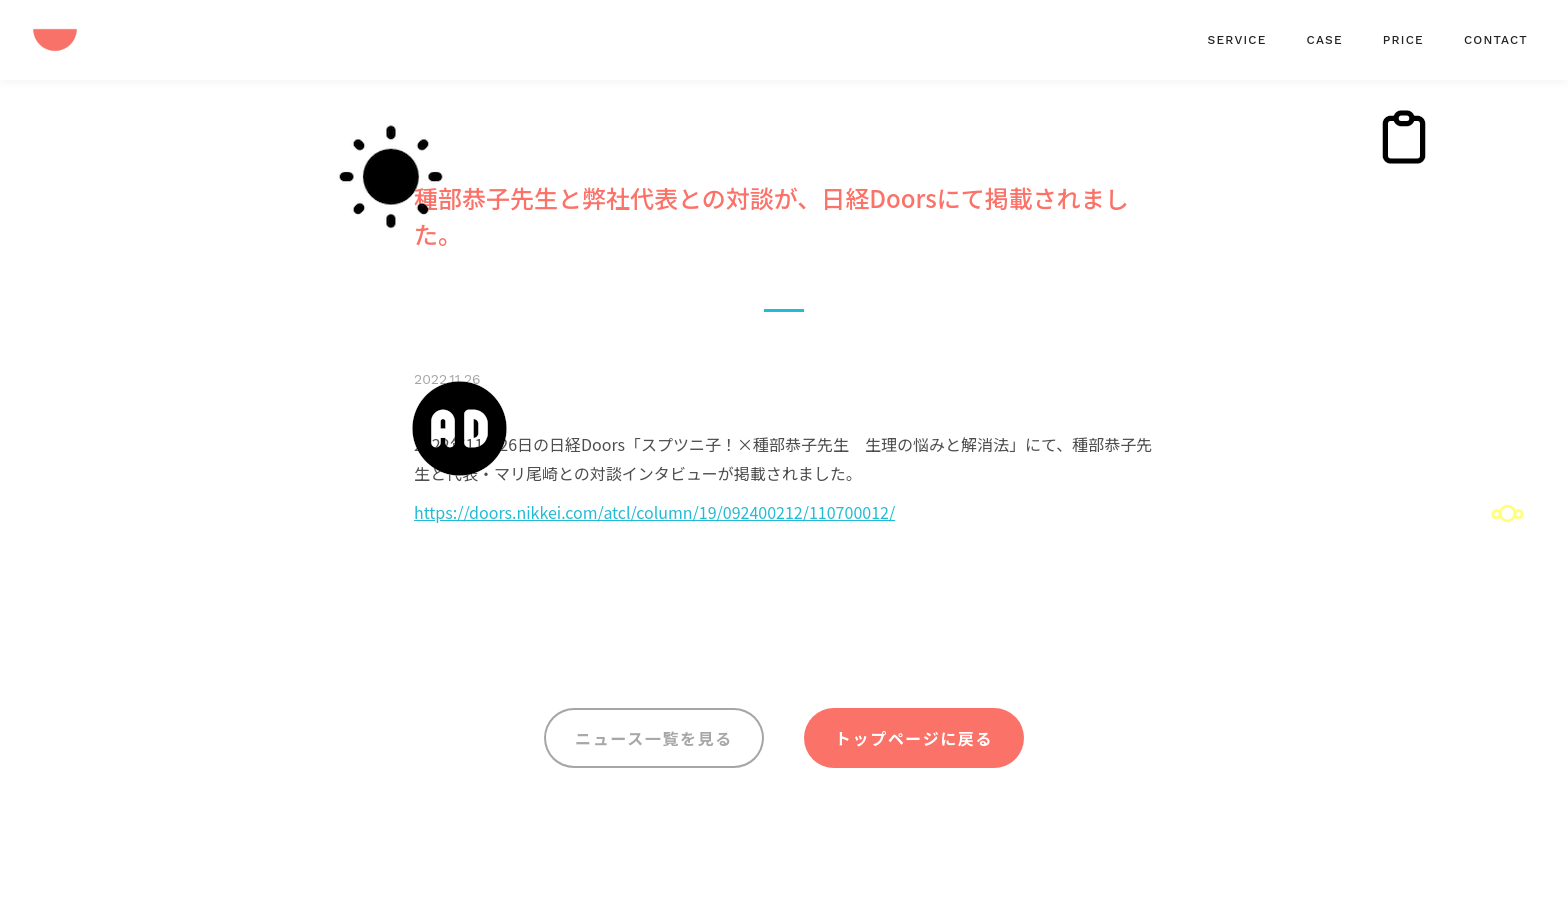 Image resolution: width=1568 pixels, height=922 pixels. What do you see at coordinates (391, 179) in the screenshot?
I see `toggle light mode or bright display` at bounding box center [391, 179].